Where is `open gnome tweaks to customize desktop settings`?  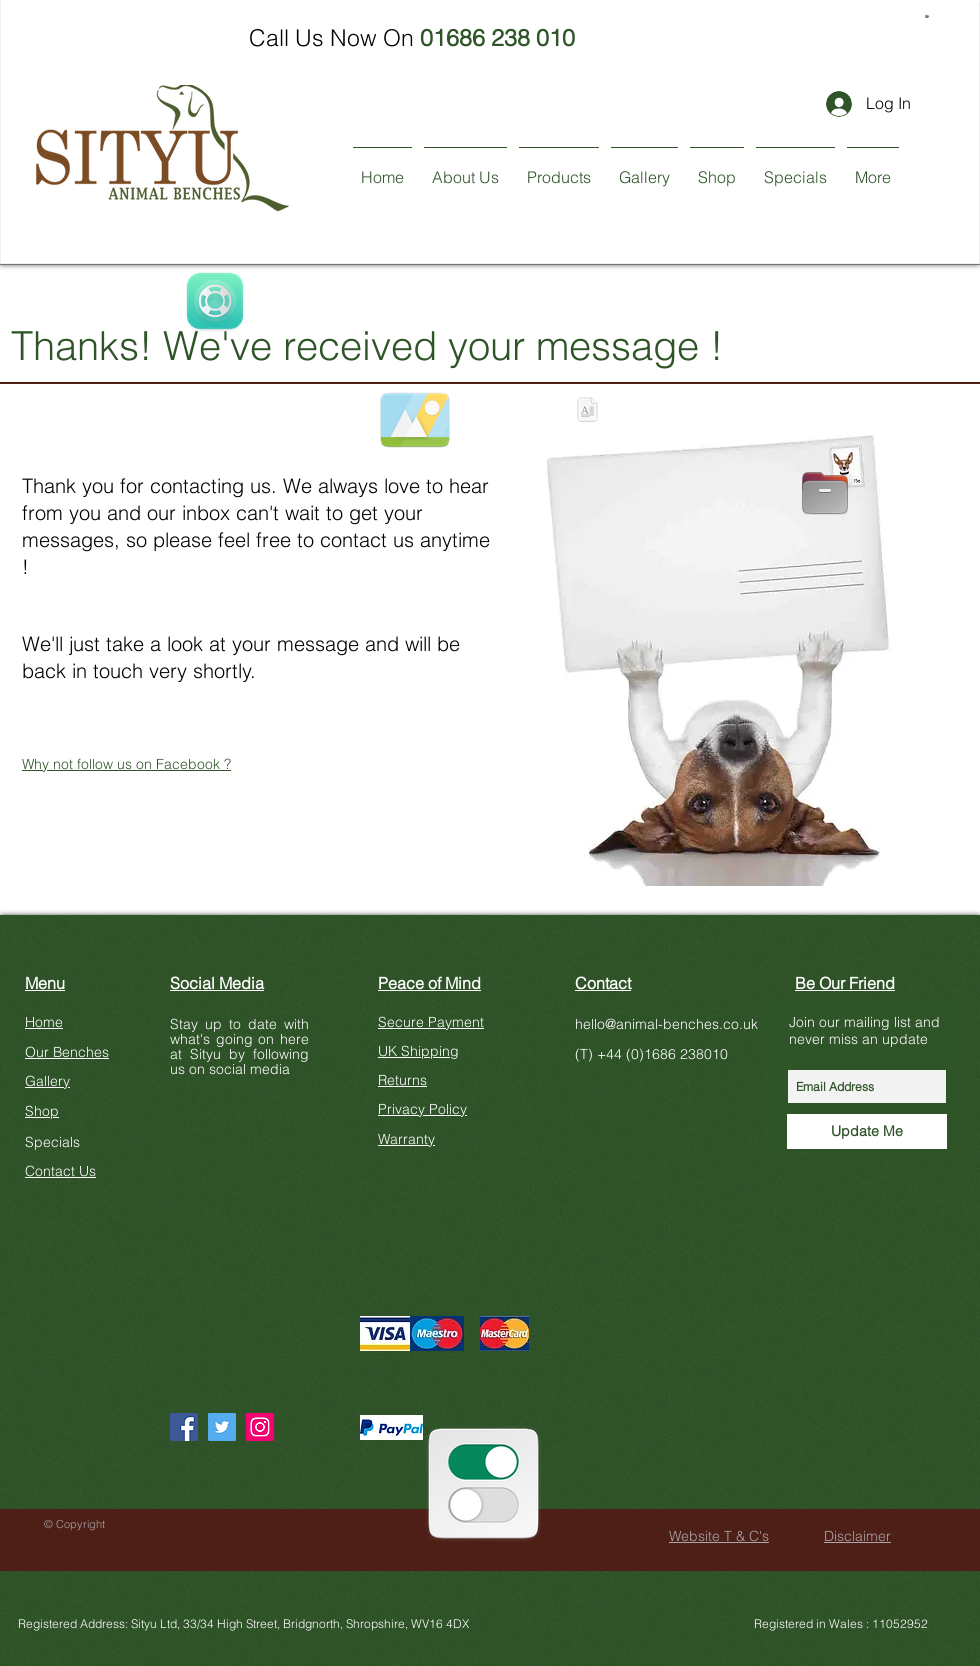
open gnome tweaks to customize desktop settings is located at coordinates (483, 1483).